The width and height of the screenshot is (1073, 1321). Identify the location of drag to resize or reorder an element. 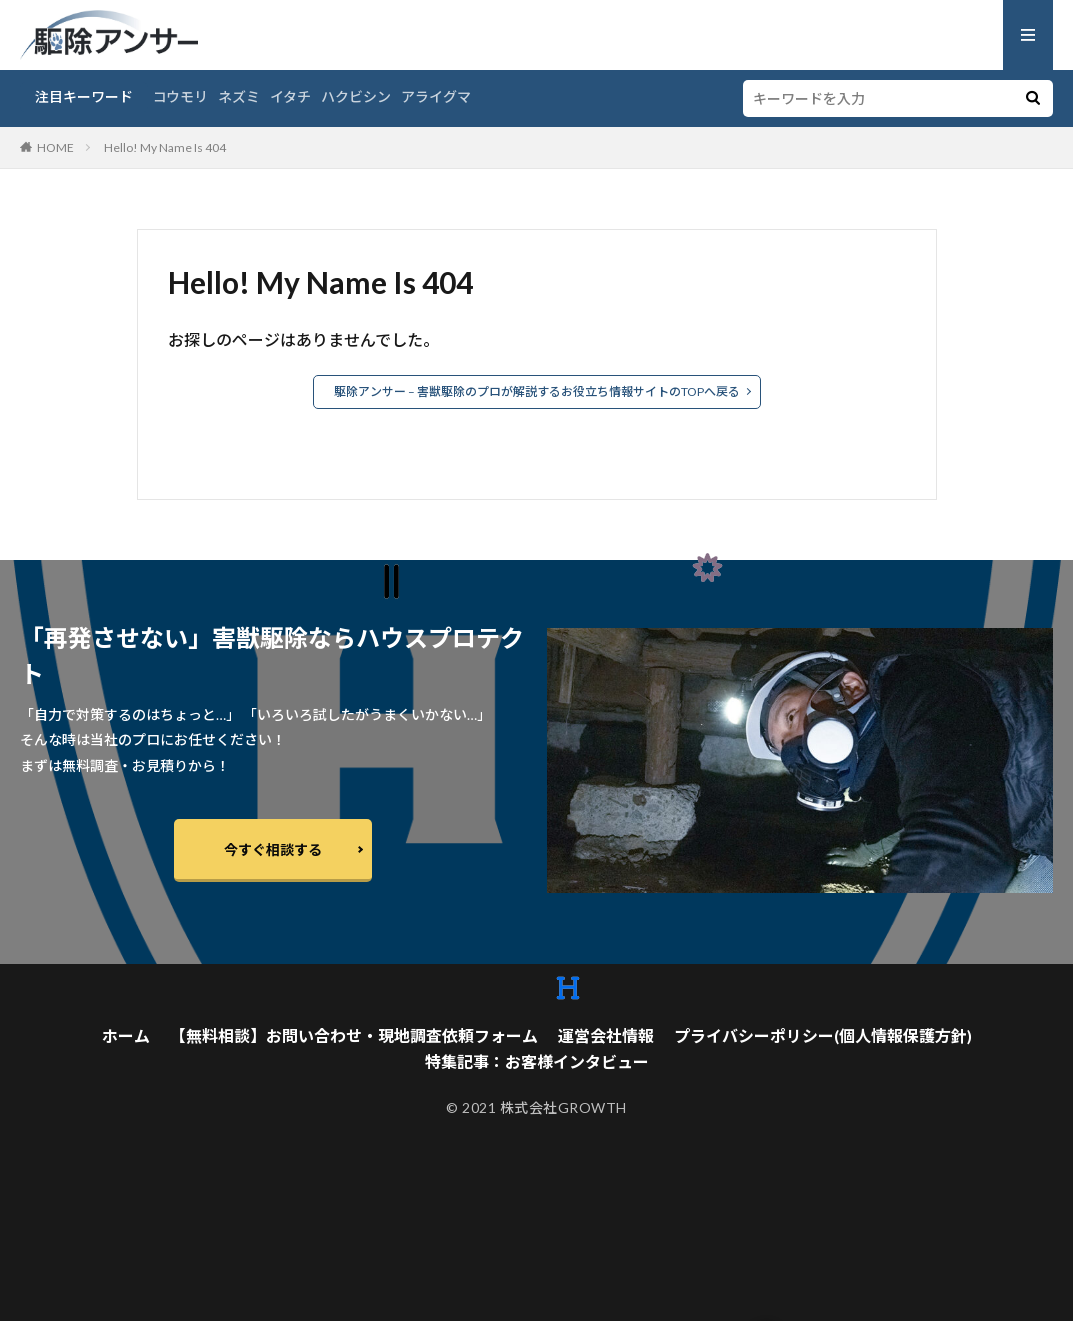
(391, 581).